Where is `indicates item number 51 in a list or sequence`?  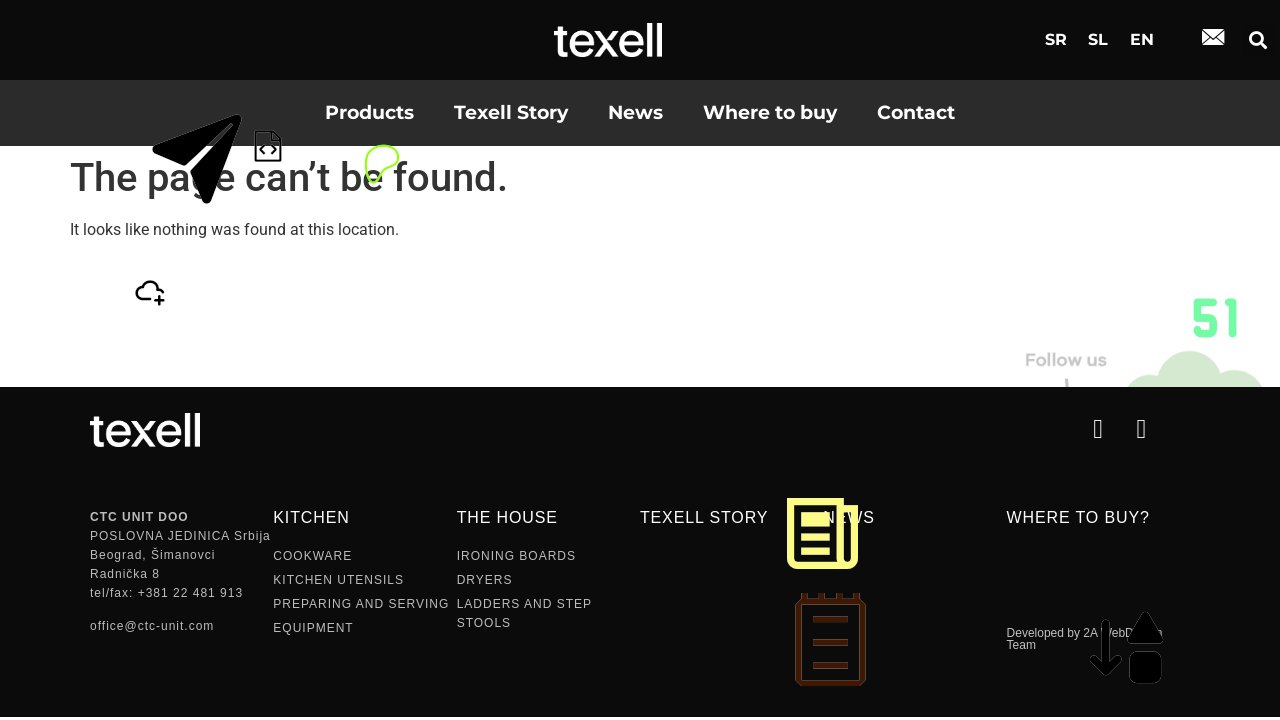
indicates item number 51 in a list or sequence is located at coordinates (1217, 318).